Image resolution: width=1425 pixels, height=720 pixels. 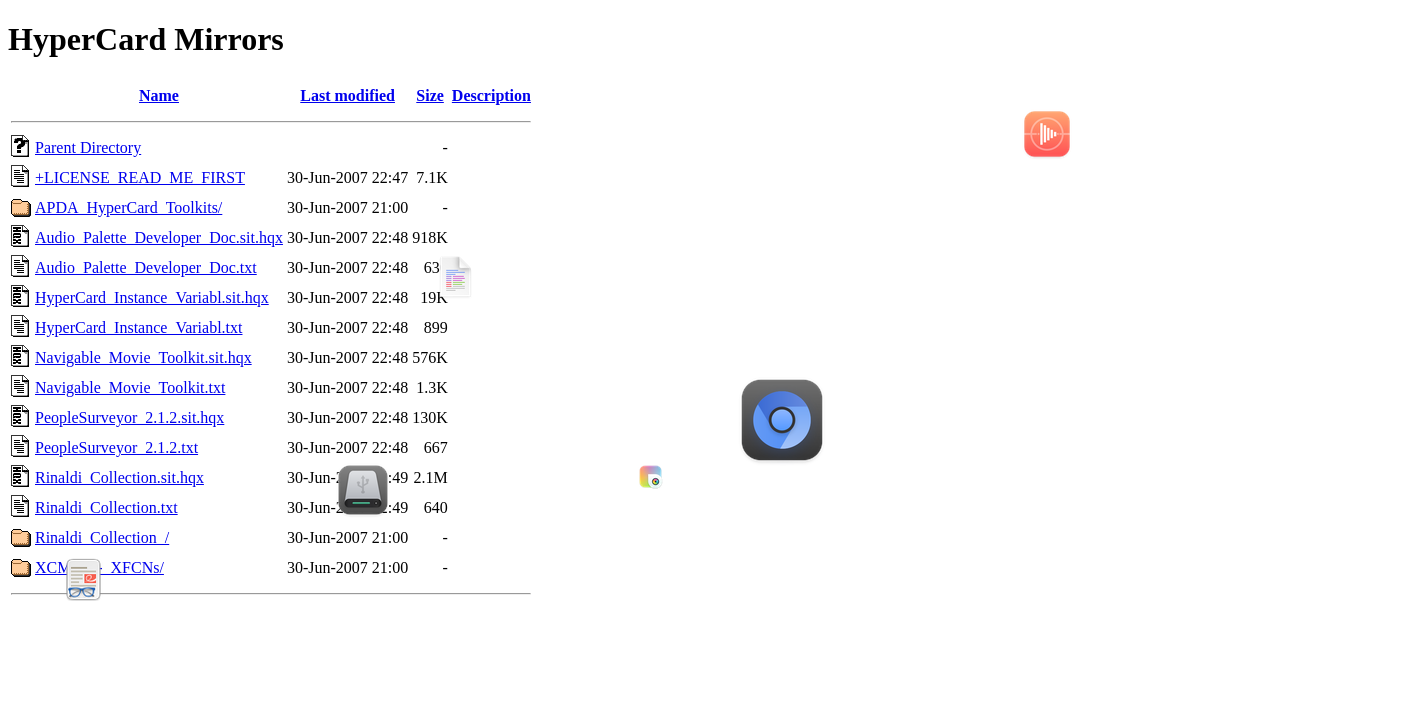 What do you see at coordinates (83, 579) in the screenshot?
I see `open atril document viewer` at bounding box center [83, 579].